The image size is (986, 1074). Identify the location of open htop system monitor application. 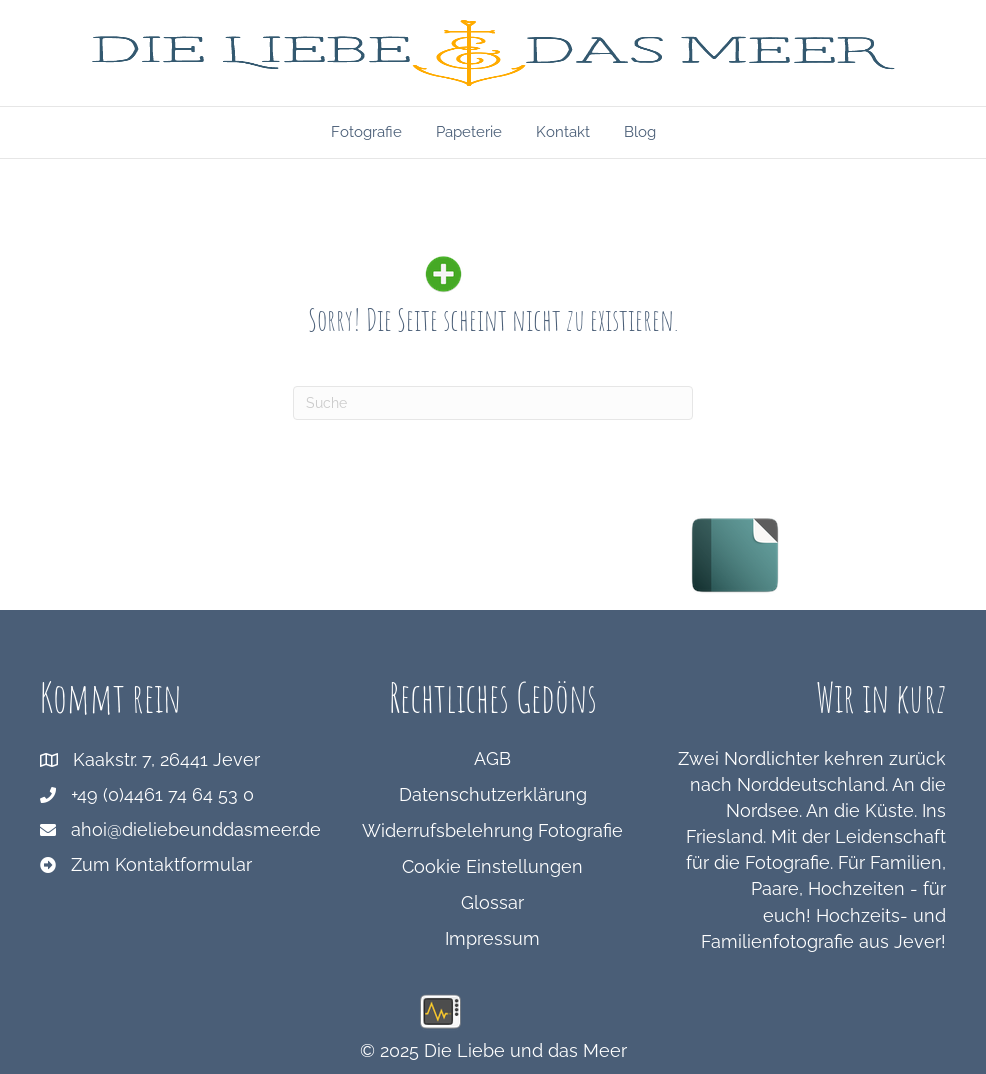
(440, 1011).